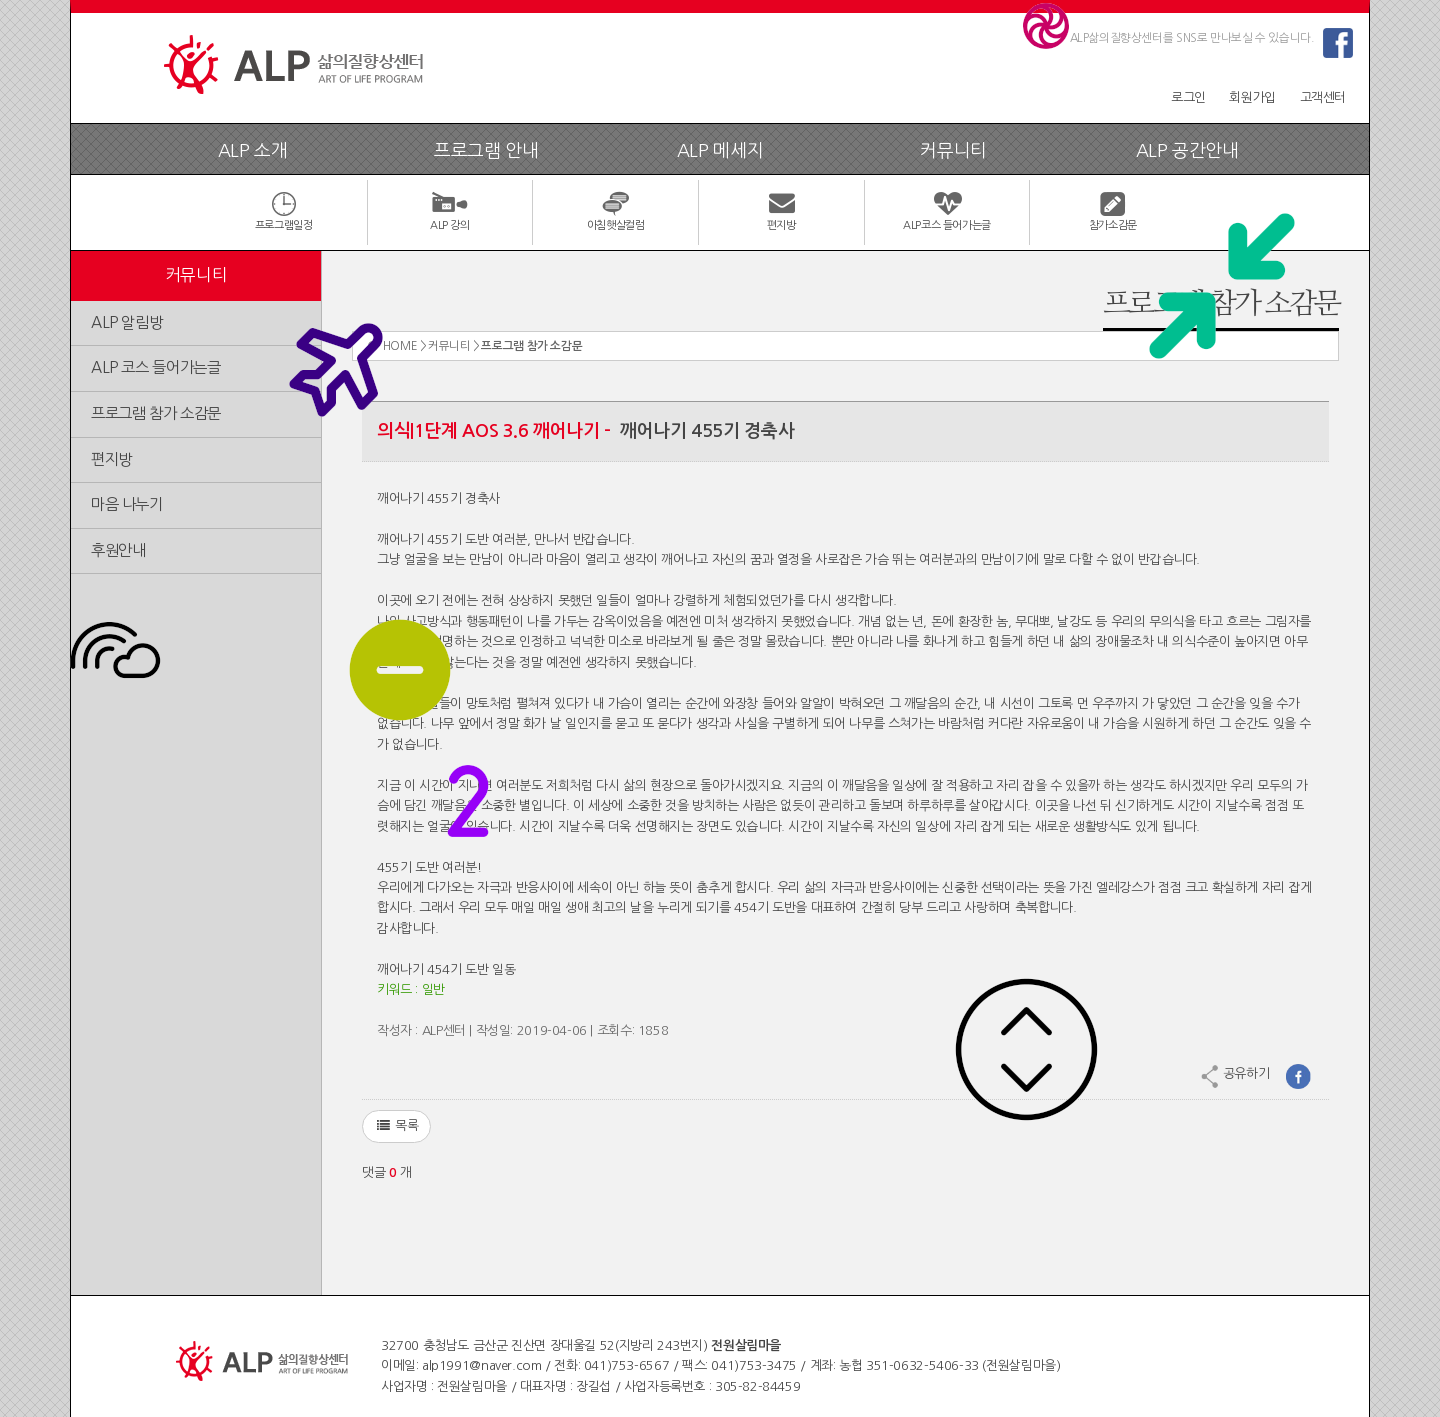  What do you see at coordinates (400, 670) in the screenshot?
I see `remove an item from a list or cart` at bounding box center [400, 670].